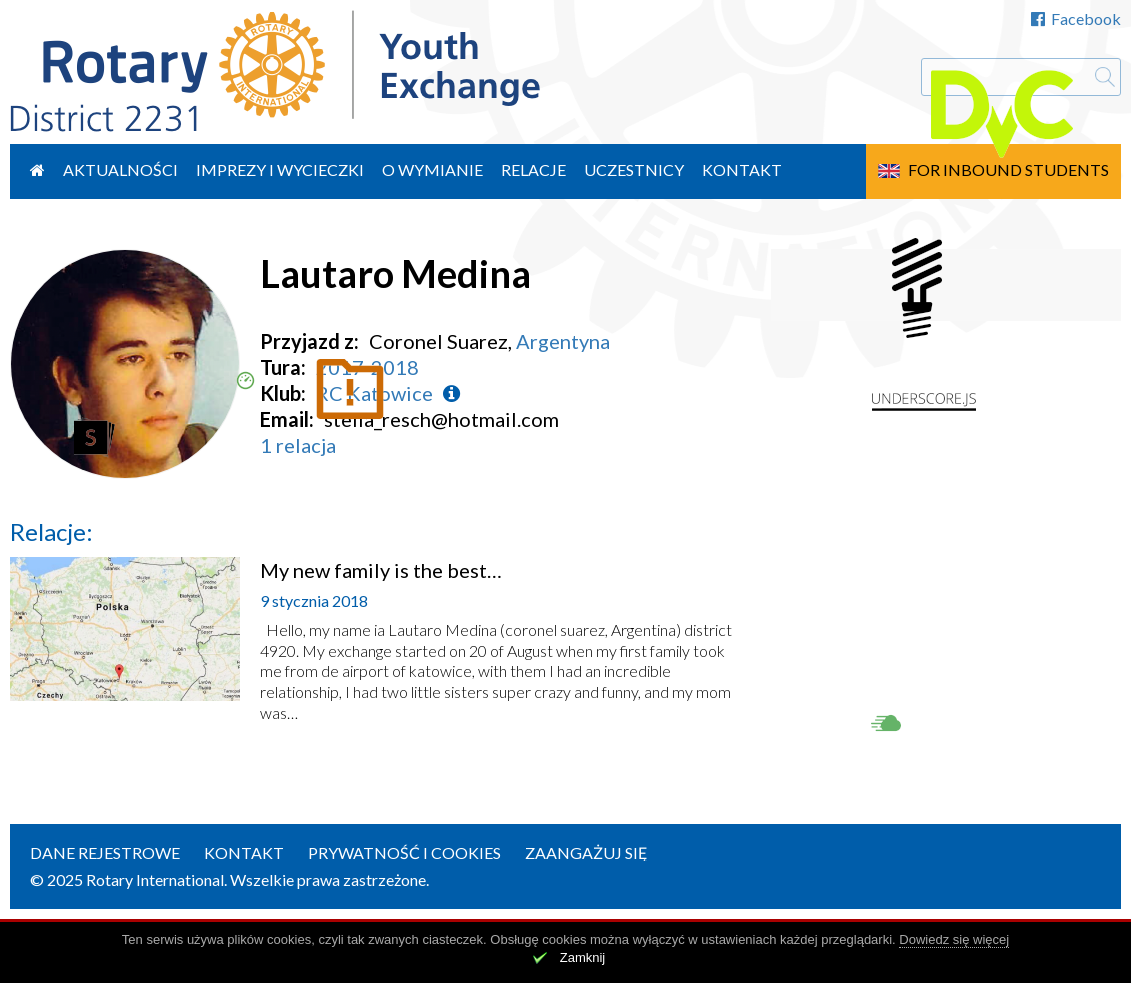  What do you see at coordinates (245, 380) in the screenshot?
I see `access the dashboard` at bounding box center [245, 380].